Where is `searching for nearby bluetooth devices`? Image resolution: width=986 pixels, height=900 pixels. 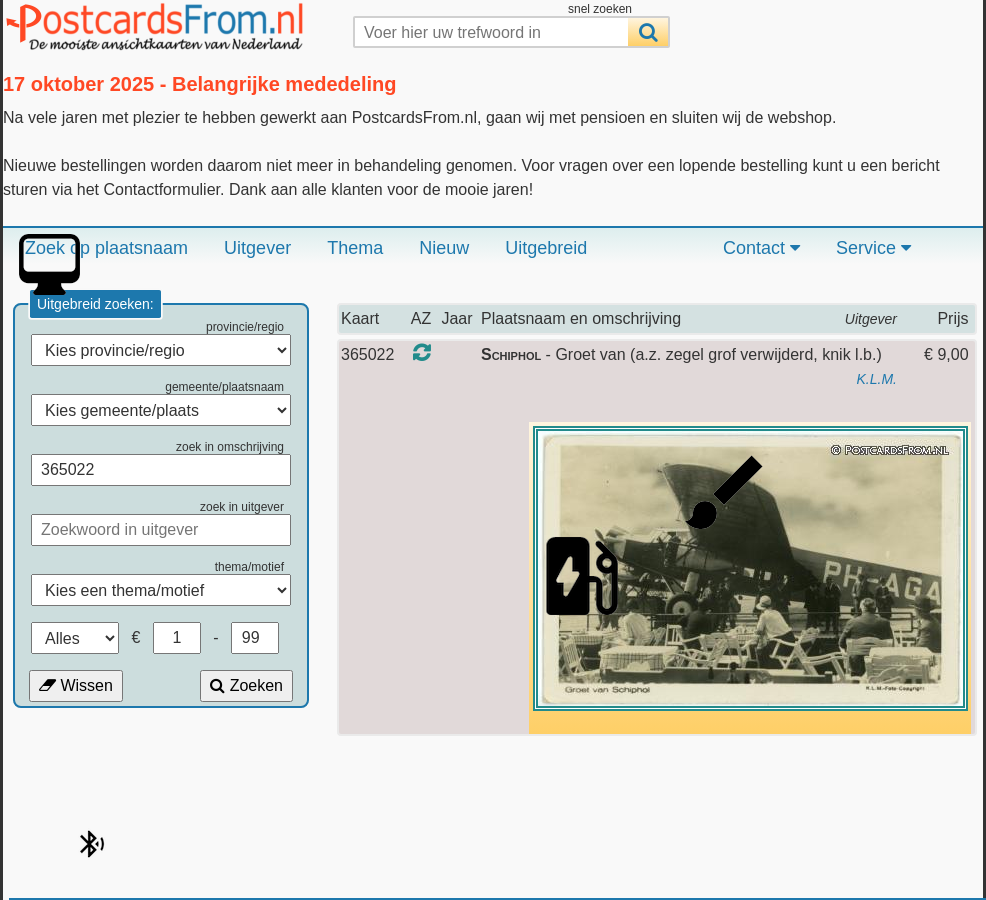 searching for nearby bluetooth devices is located at coordinates (92, 844).